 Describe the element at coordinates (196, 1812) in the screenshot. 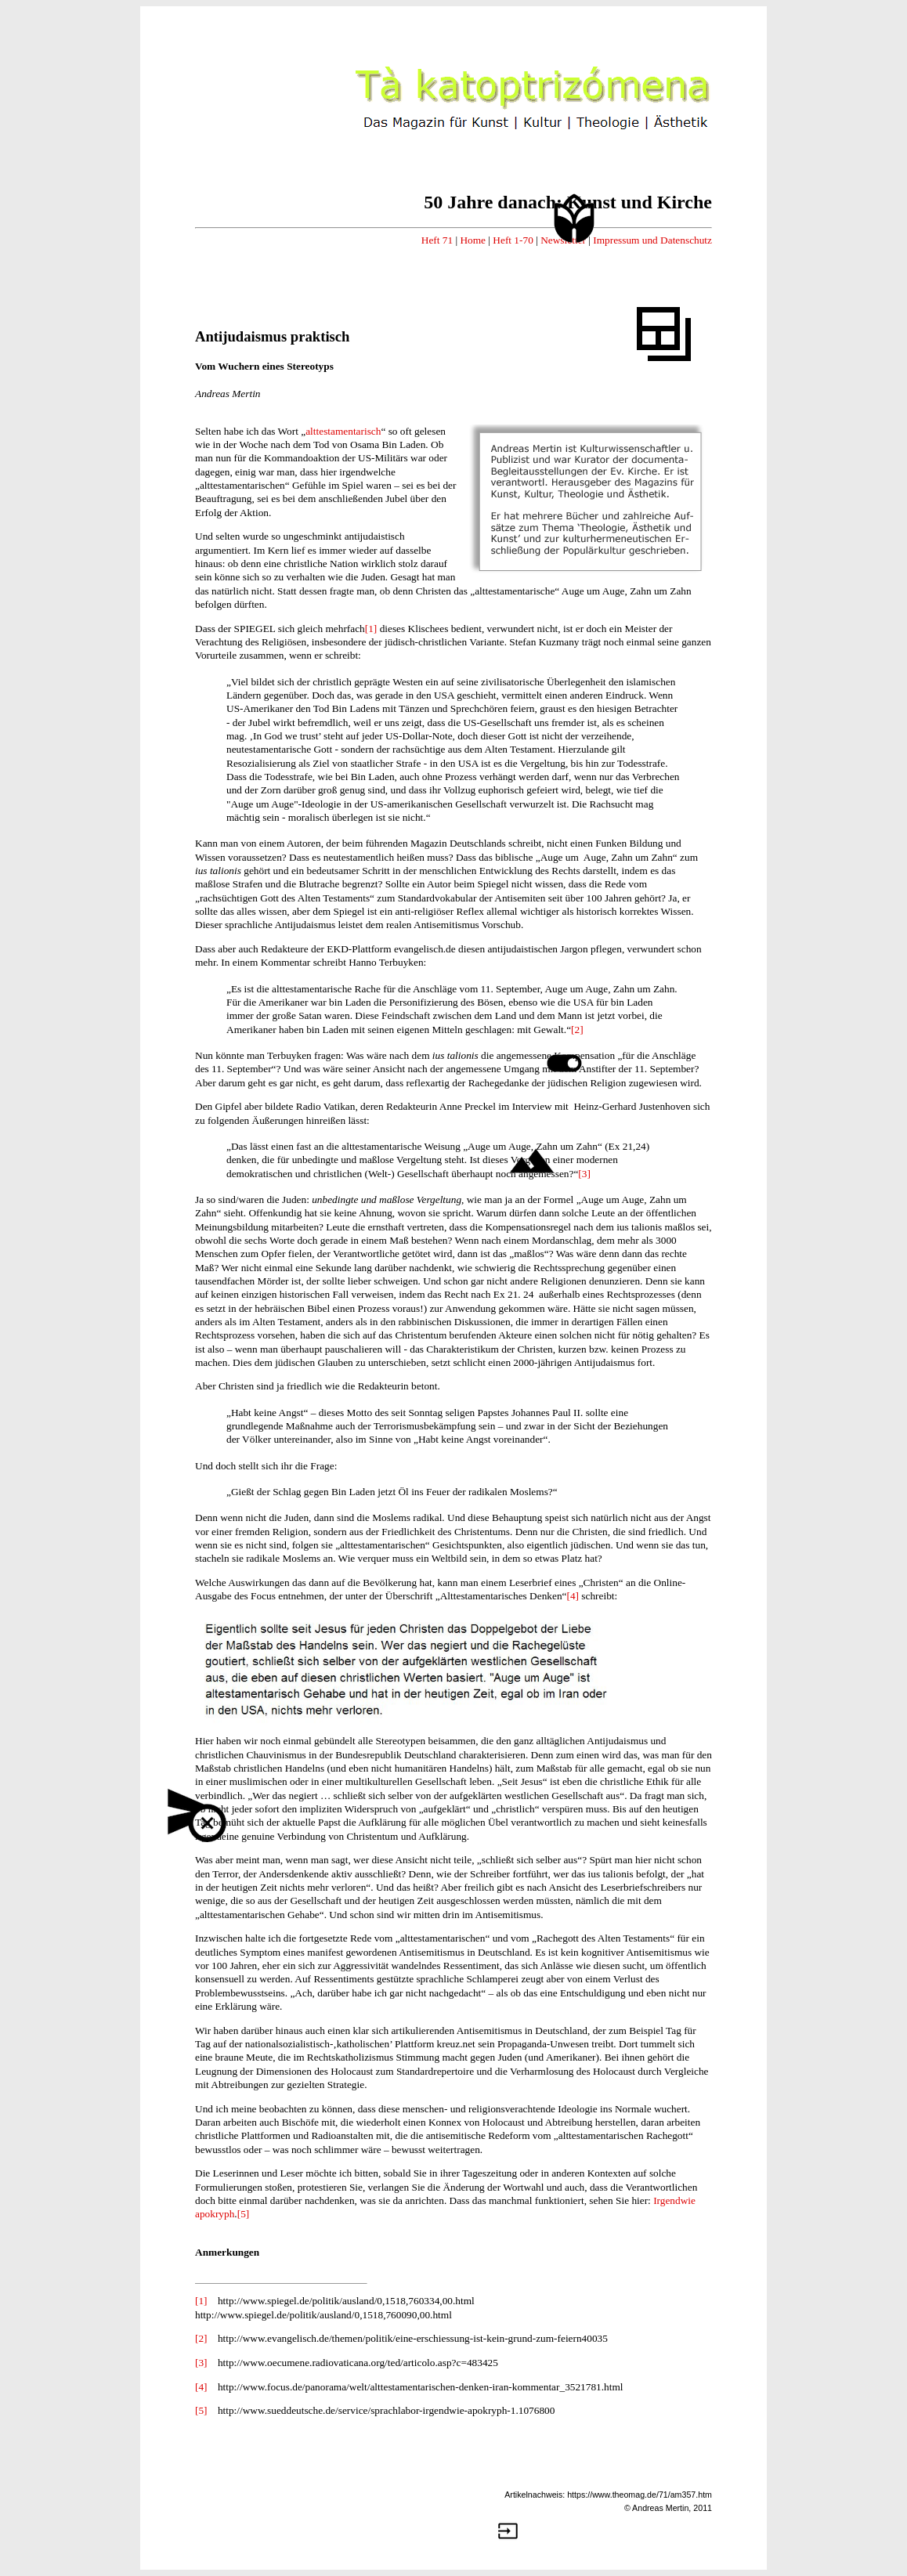

I see `cancel a scheduled message` at that location.